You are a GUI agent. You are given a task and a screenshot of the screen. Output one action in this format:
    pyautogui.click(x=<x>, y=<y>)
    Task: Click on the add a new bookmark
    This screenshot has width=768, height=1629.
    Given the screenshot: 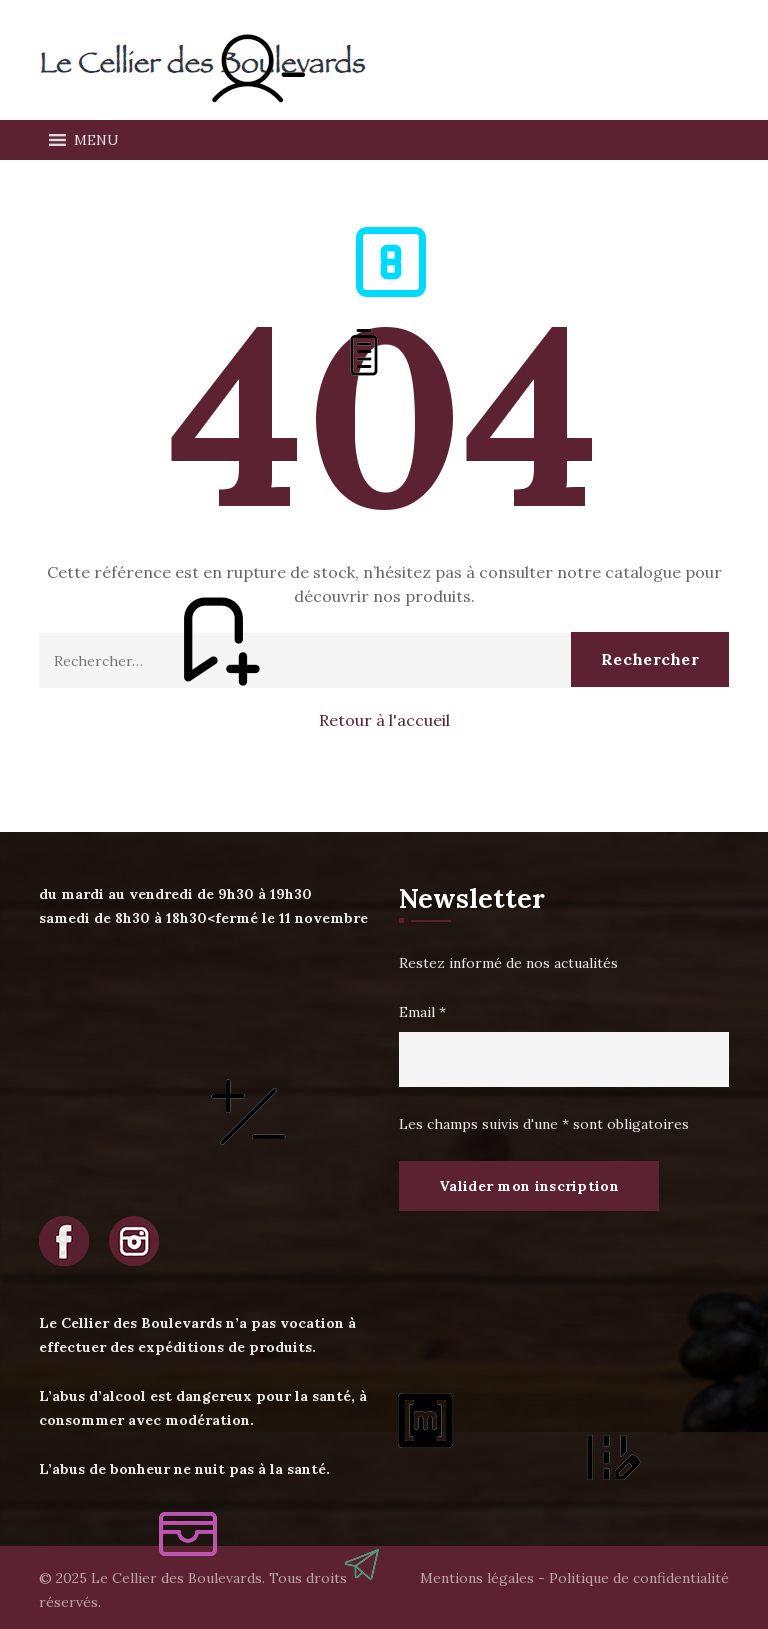 What is the action you would take?
    pyautogui.click(x=213, y=639)
    